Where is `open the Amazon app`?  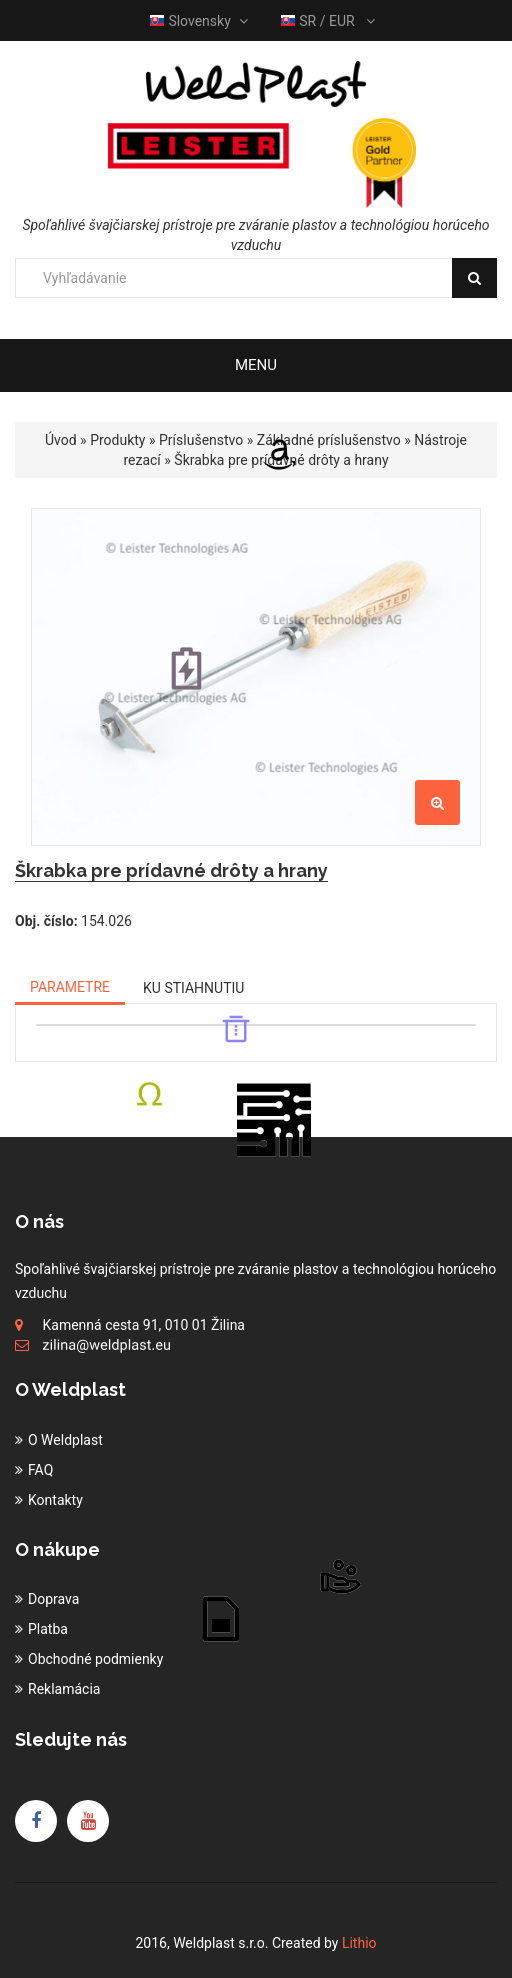 open the Amazon app is located at coordinates (279, 453).